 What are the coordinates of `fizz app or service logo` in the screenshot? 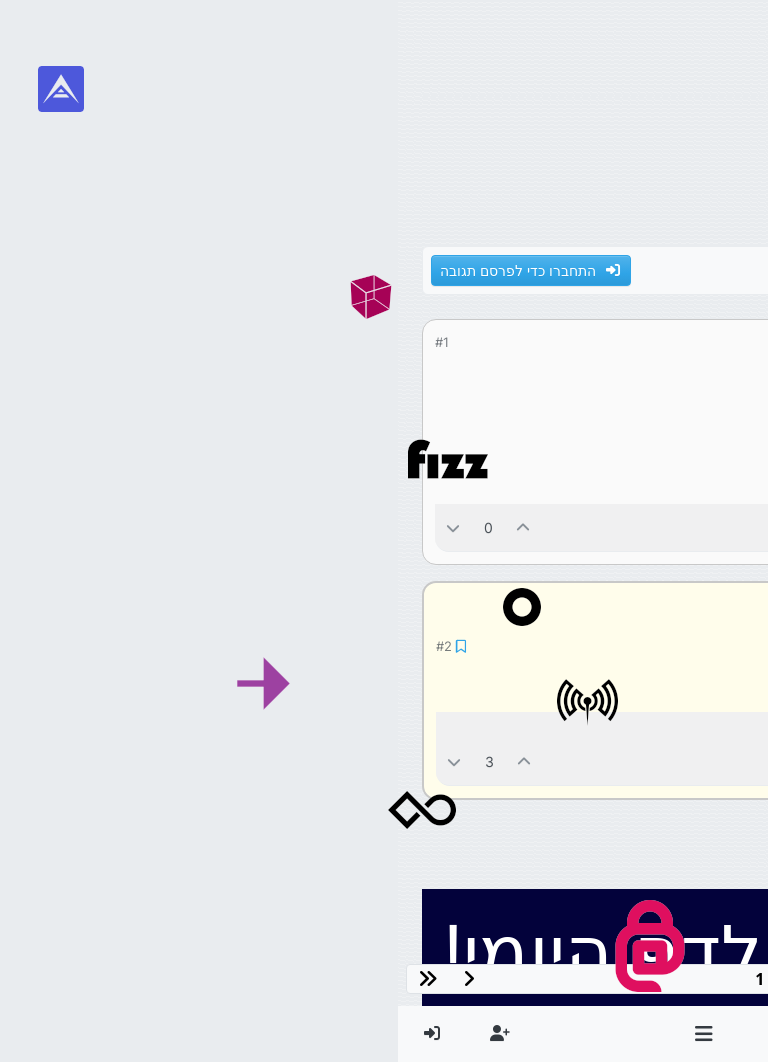 It's located at (448, 459).